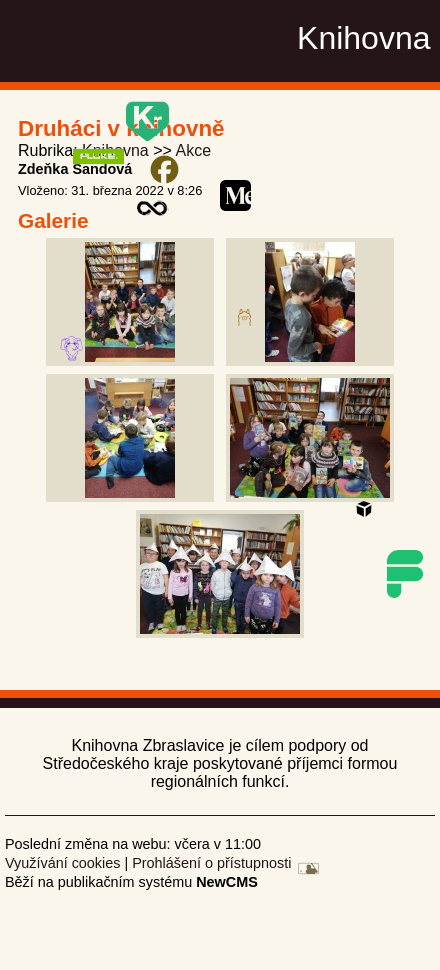  What do you see at coordinates (164, 169) in the screenshot?
I see `open Facebook app` at bounding box center [164, 169].